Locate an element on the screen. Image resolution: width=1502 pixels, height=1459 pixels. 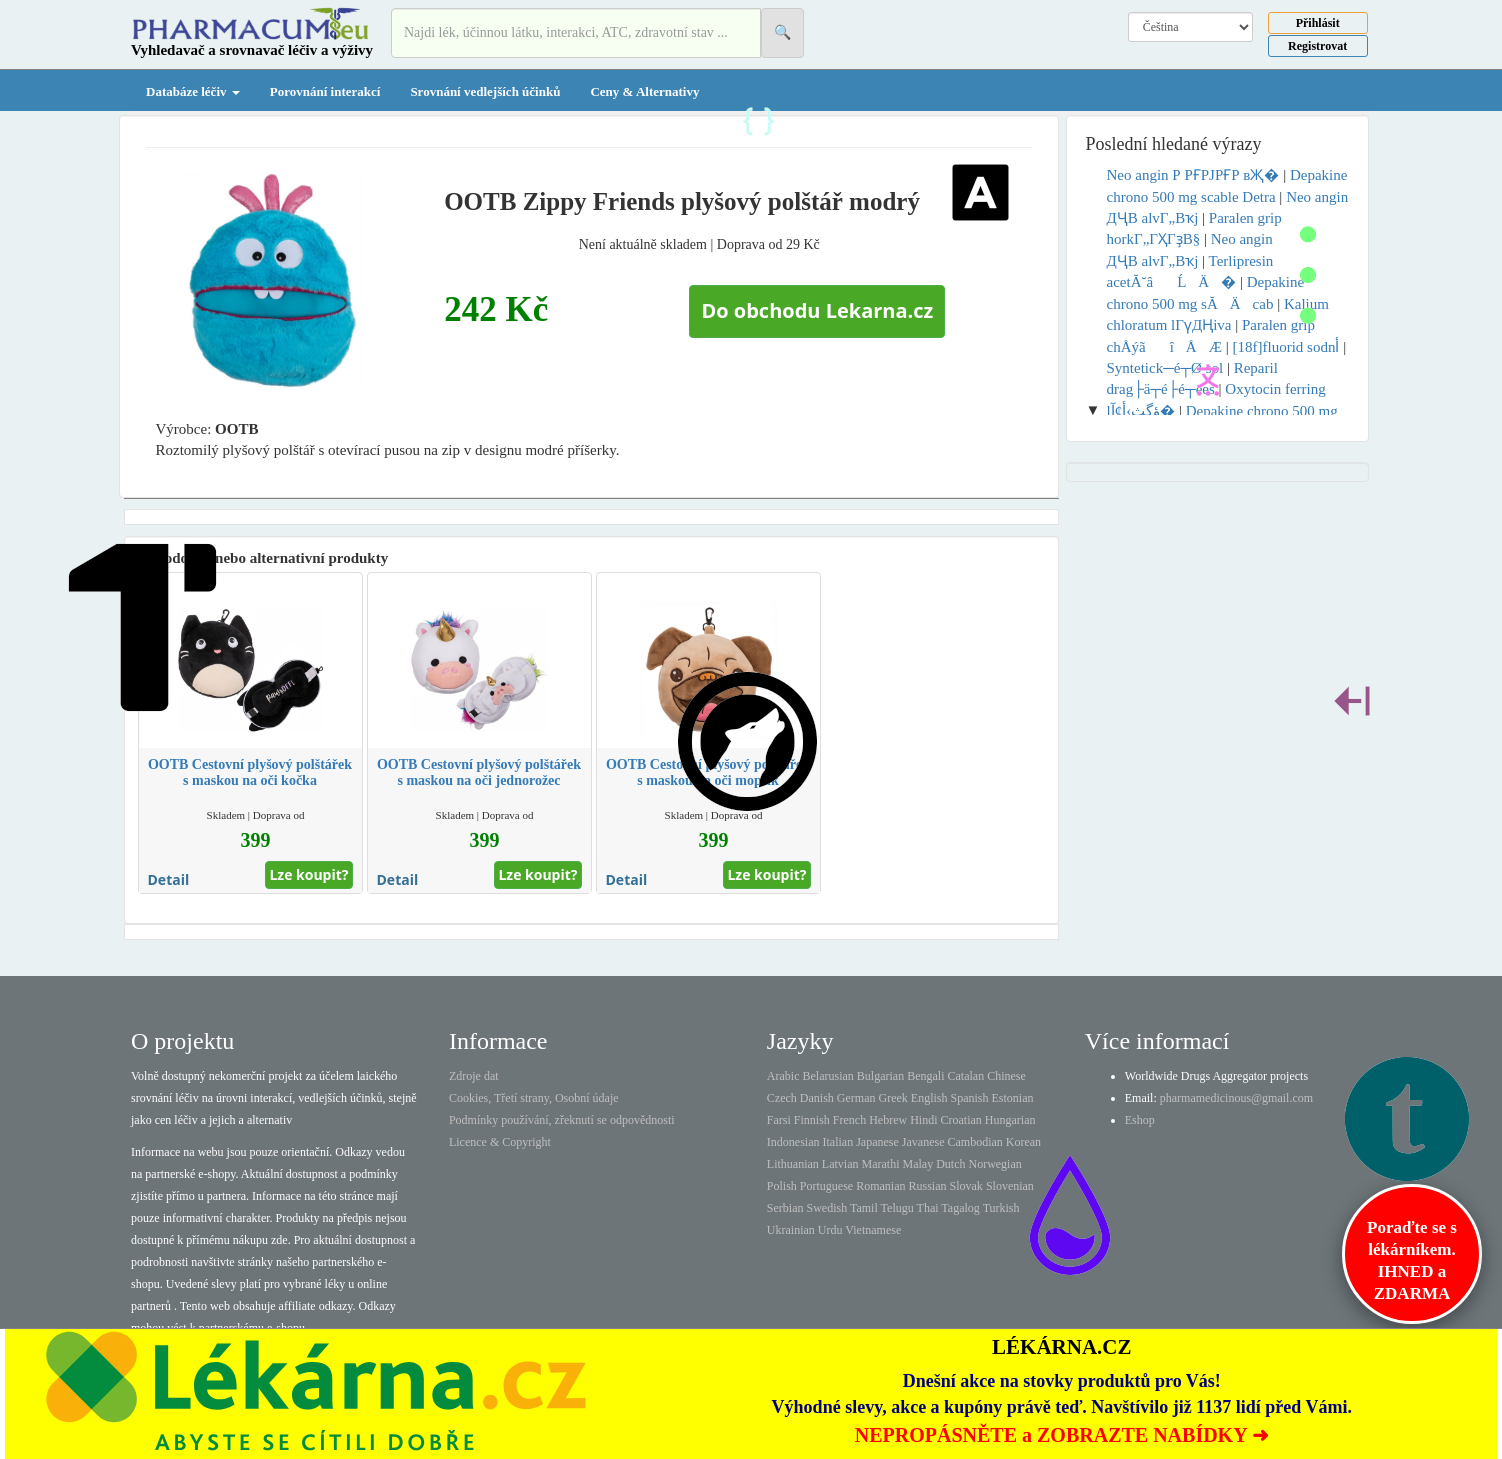
open more options menu is located at coordinates (1308, 275).